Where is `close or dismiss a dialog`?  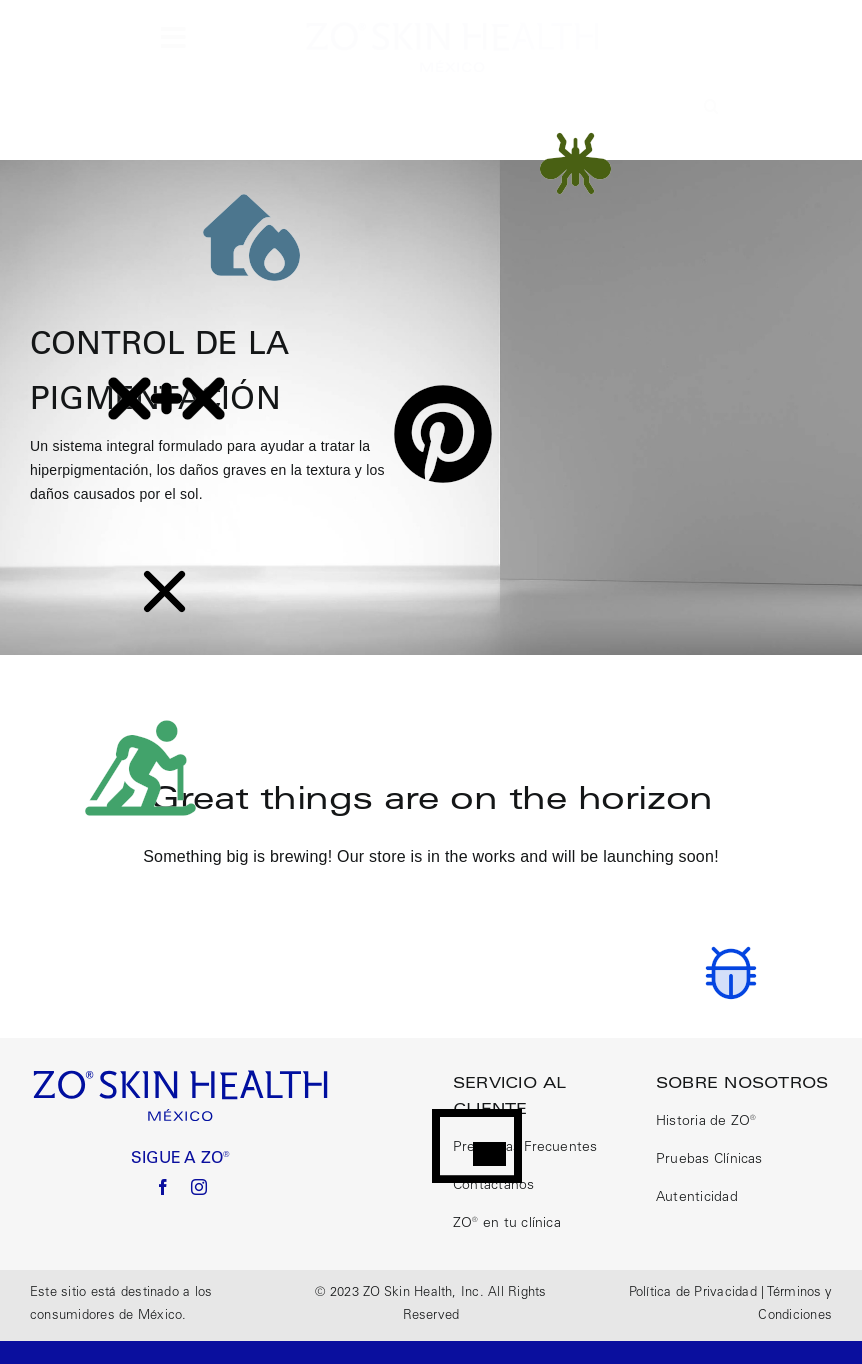 close or dismiss a dialog is located at coordinates (164, 591).